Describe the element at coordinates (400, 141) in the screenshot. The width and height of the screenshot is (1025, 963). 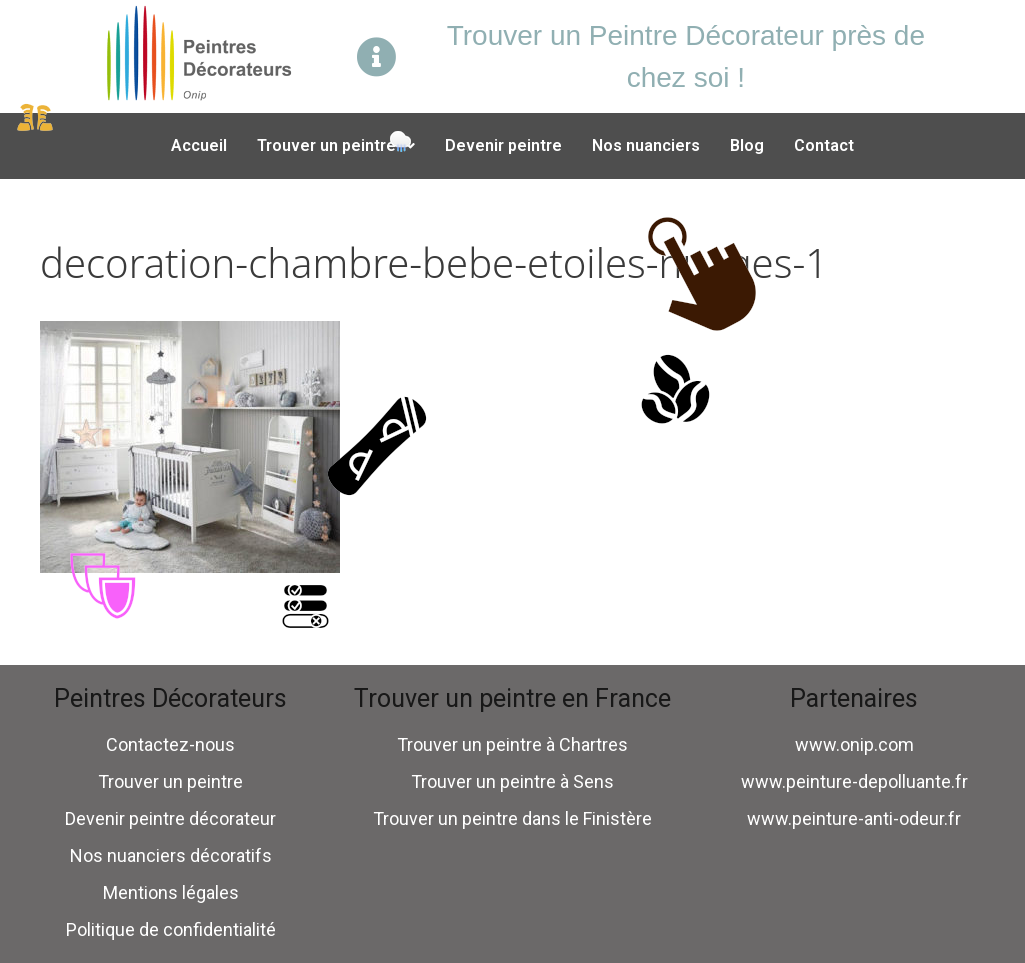
I see `indicates rainy or showery weather conditions` at that location.